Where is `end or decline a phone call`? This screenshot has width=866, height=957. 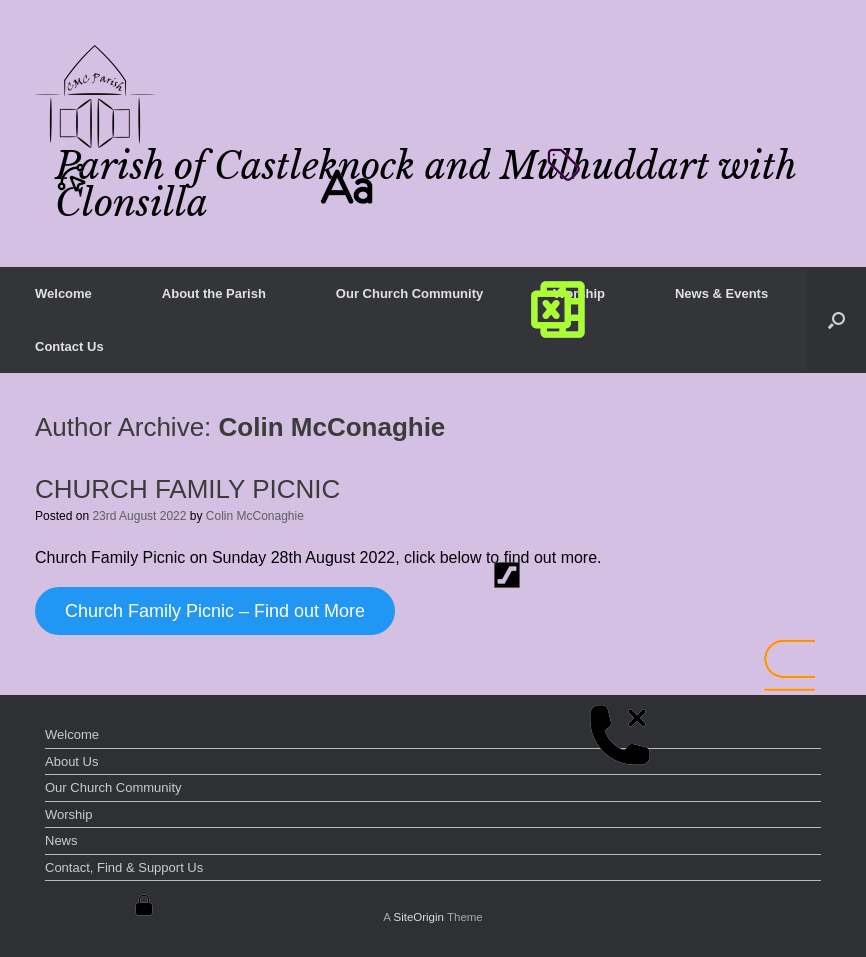 end or decline a phone call is located at coordinates (620, 735).